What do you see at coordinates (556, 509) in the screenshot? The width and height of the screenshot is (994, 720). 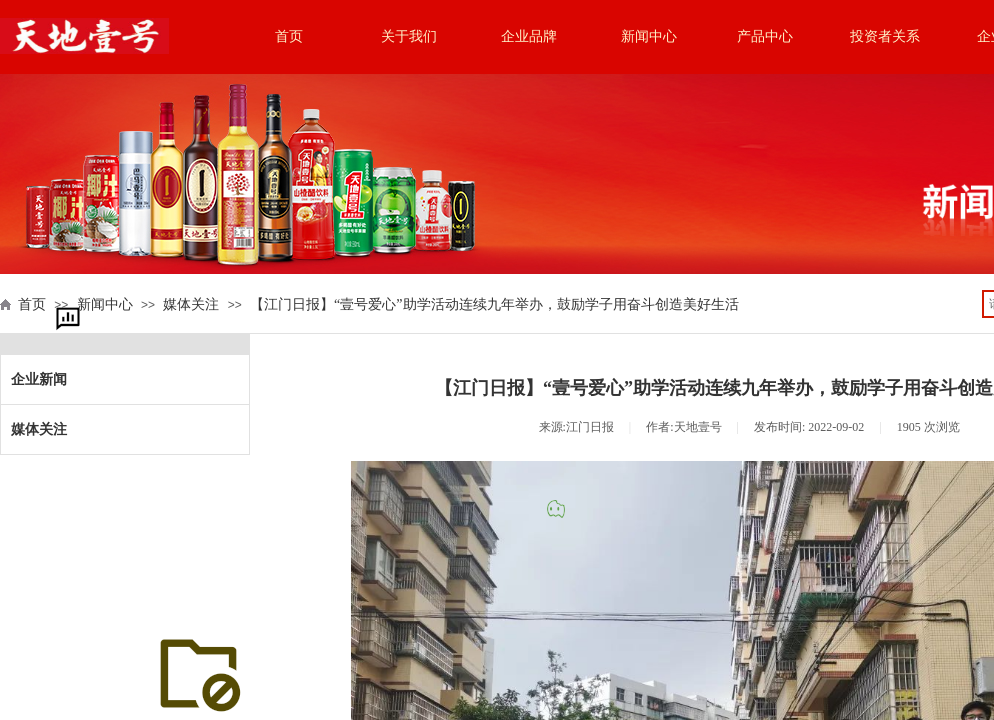 I see `open the aiqfome food delivery app` at bounding box center [556, 509].